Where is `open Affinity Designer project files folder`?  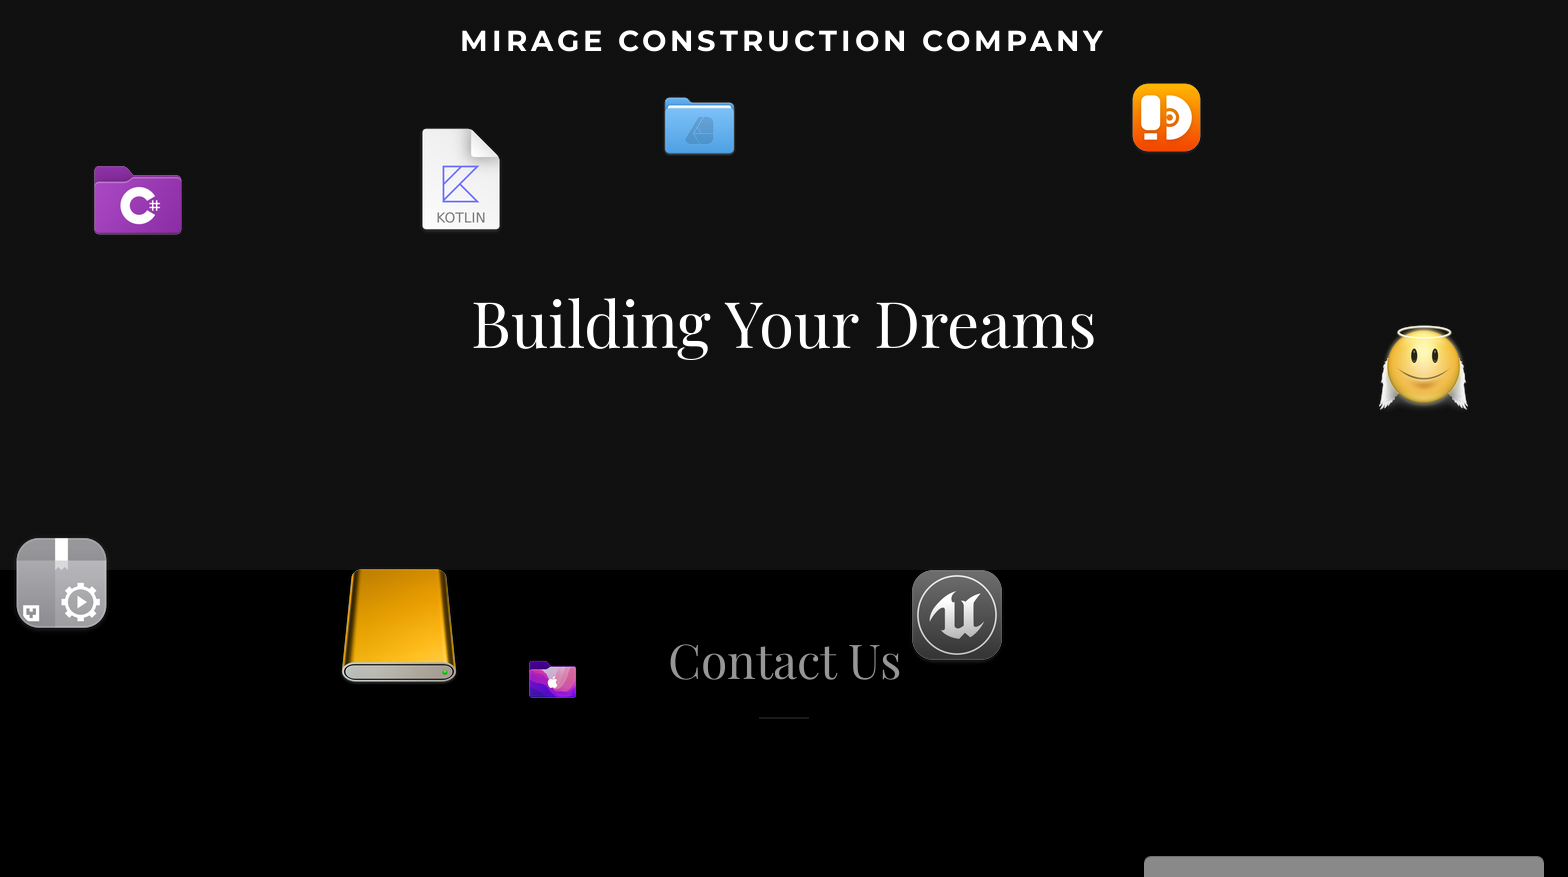
open Affinity Designer project files folder is located at coordinates (699, 125).